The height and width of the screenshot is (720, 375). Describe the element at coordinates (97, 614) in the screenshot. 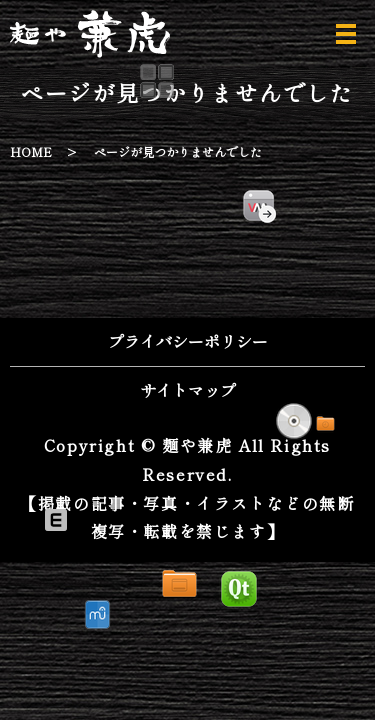

I see `a MuseScore 3 music notation file` at that location.